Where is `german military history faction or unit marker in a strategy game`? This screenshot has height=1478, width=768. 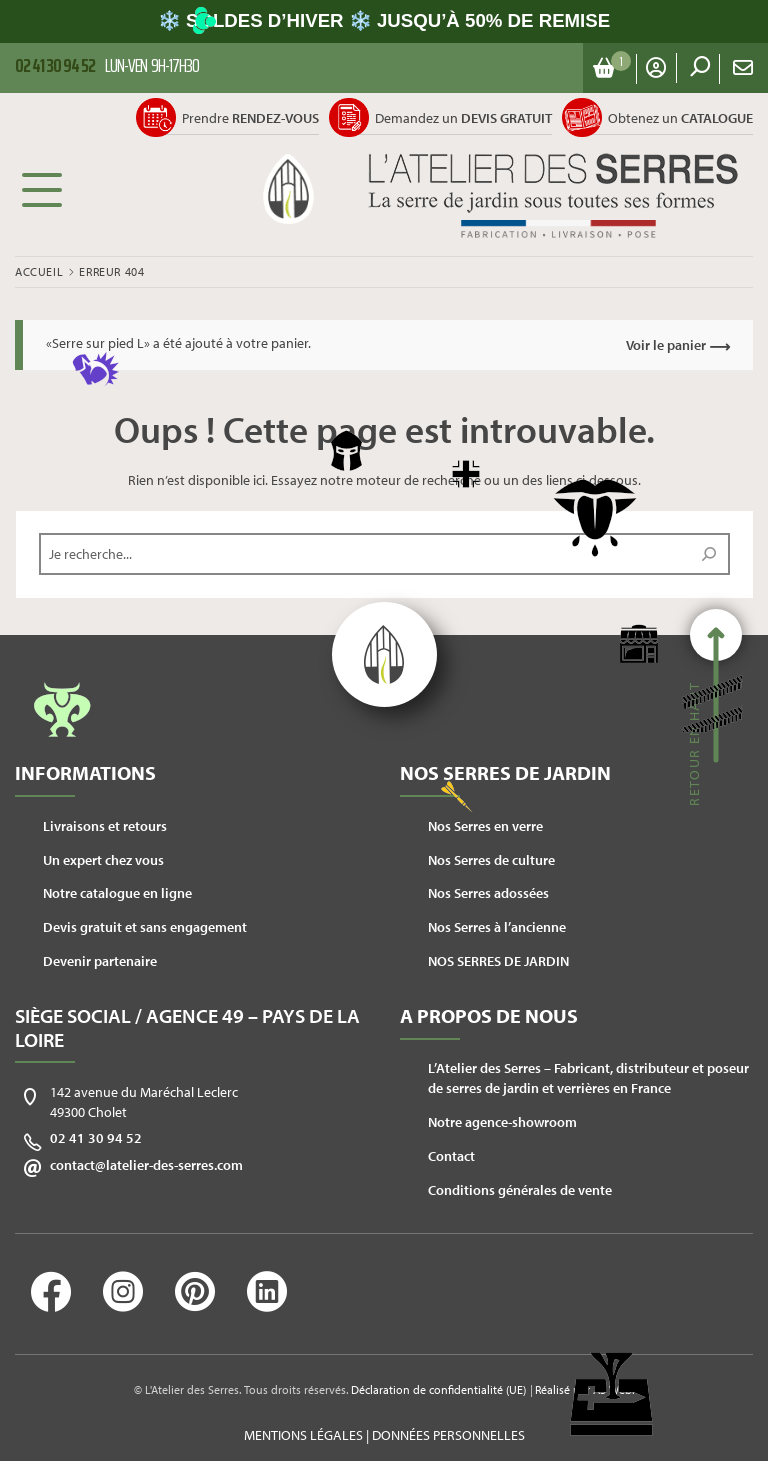
german military history faction or unit marker in a strategy game is located at coordinates (466, 474).